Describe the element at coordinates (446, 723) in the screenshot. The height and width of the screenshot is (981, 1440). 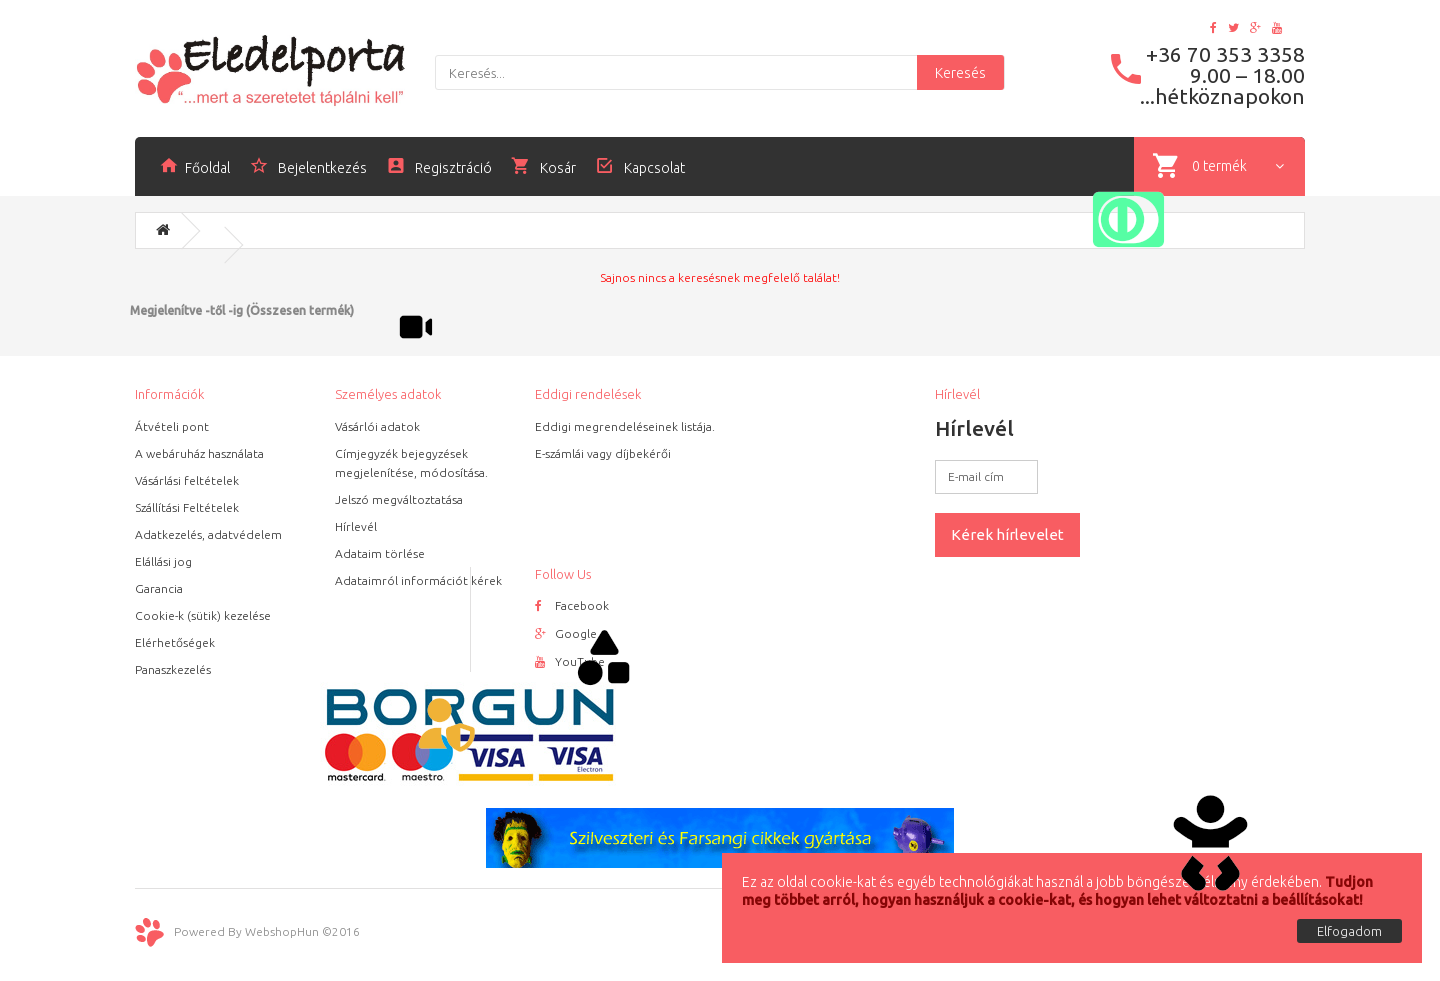
I see `access user privacy and security settings` at that location.